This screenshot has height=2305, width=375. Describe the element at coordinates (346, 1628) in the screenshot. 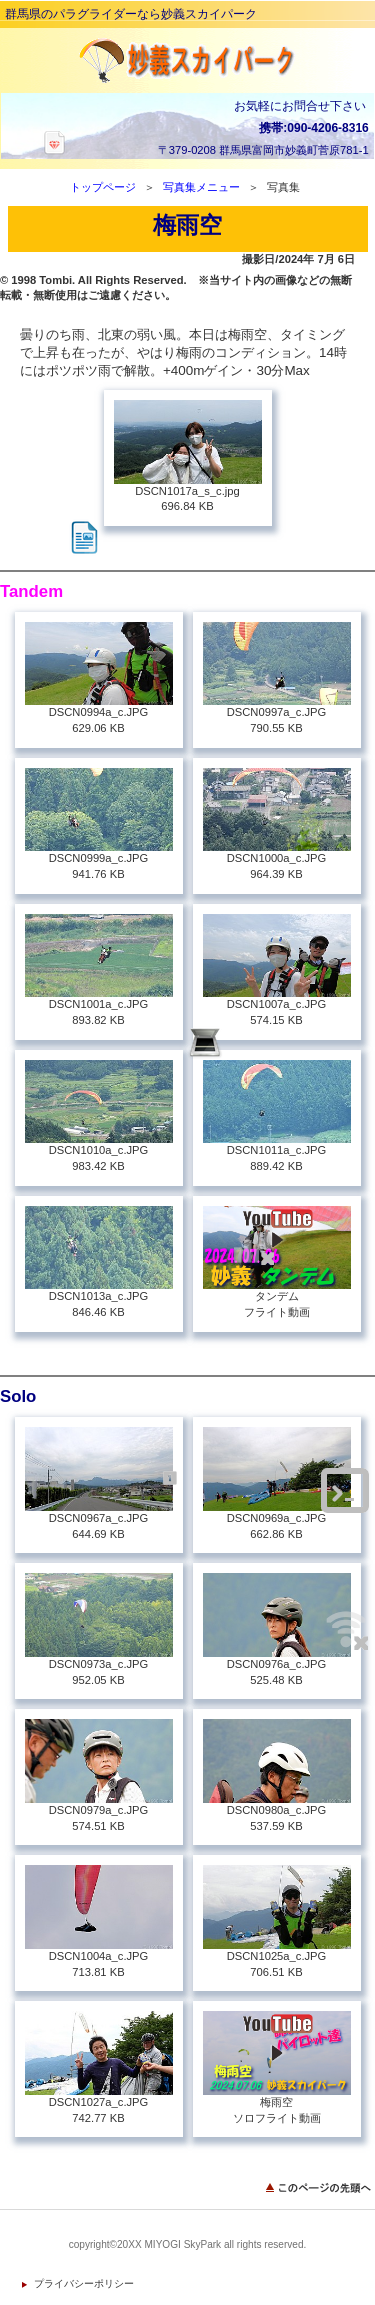

I see `indicates no wireless network connection` at that location.